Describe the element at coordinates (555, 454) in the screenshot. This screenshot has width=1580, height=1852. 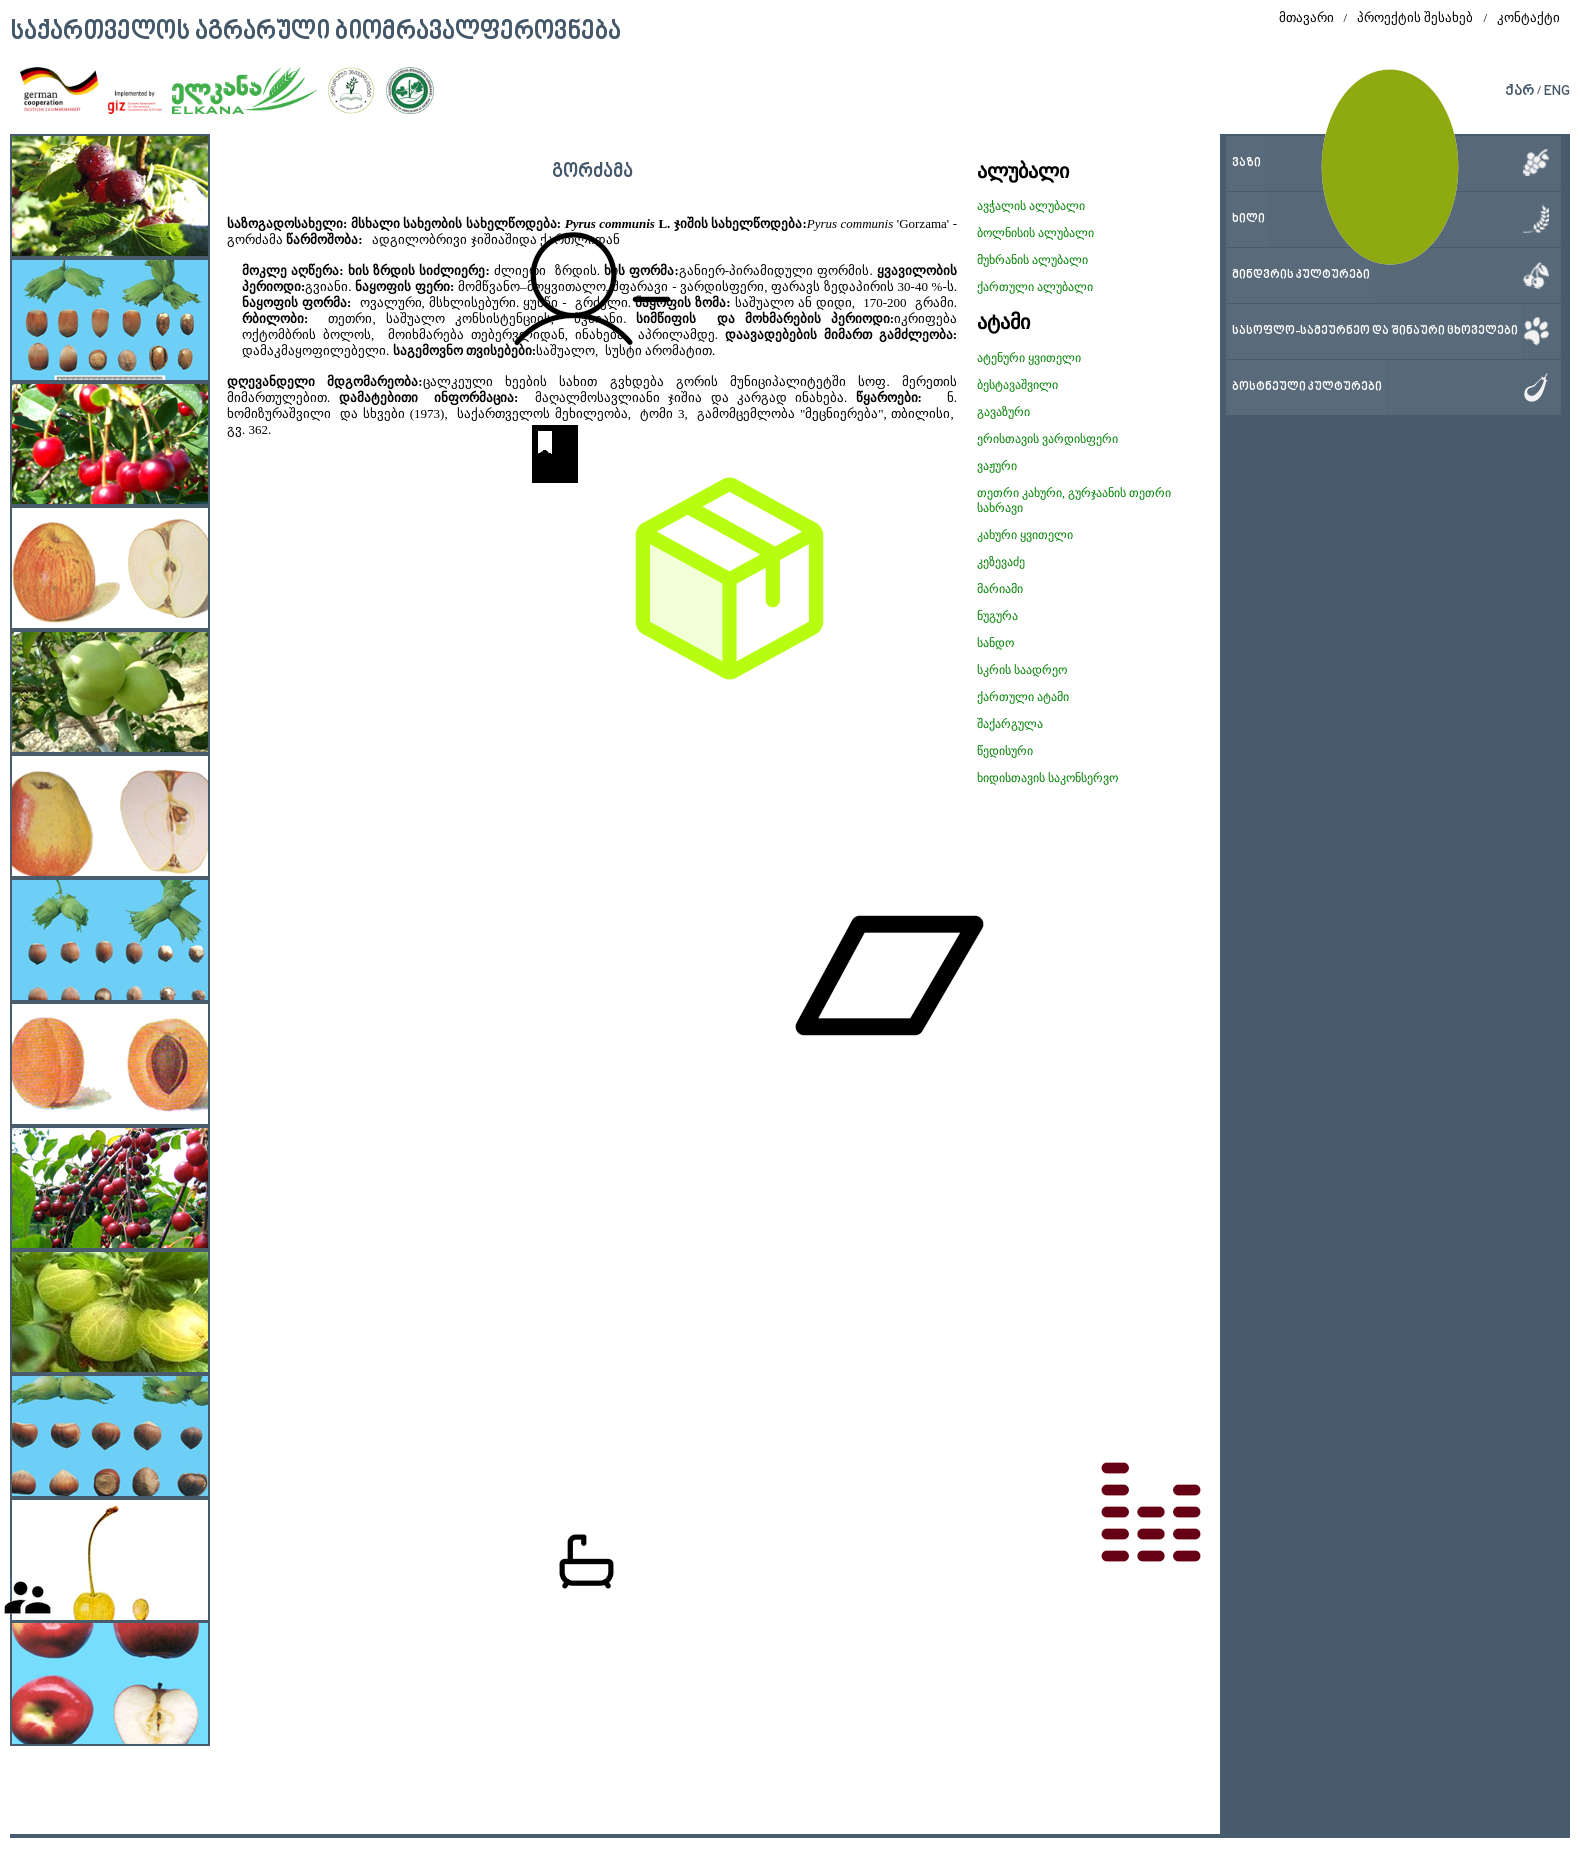
I see `open your library or reading list` at that location.